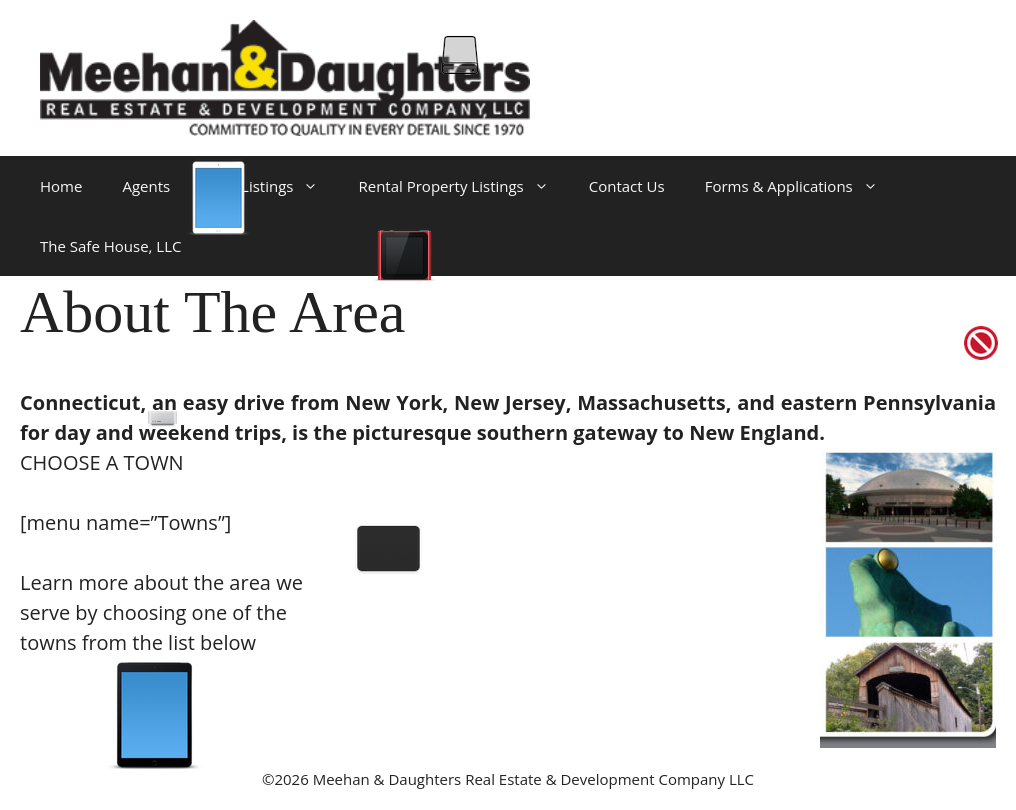 This screenshot has width=1016, height=810. What do you see at coordinates (981, 343) in the screenshot?
I see `delete selected email message` at bounding box center [981, 343].